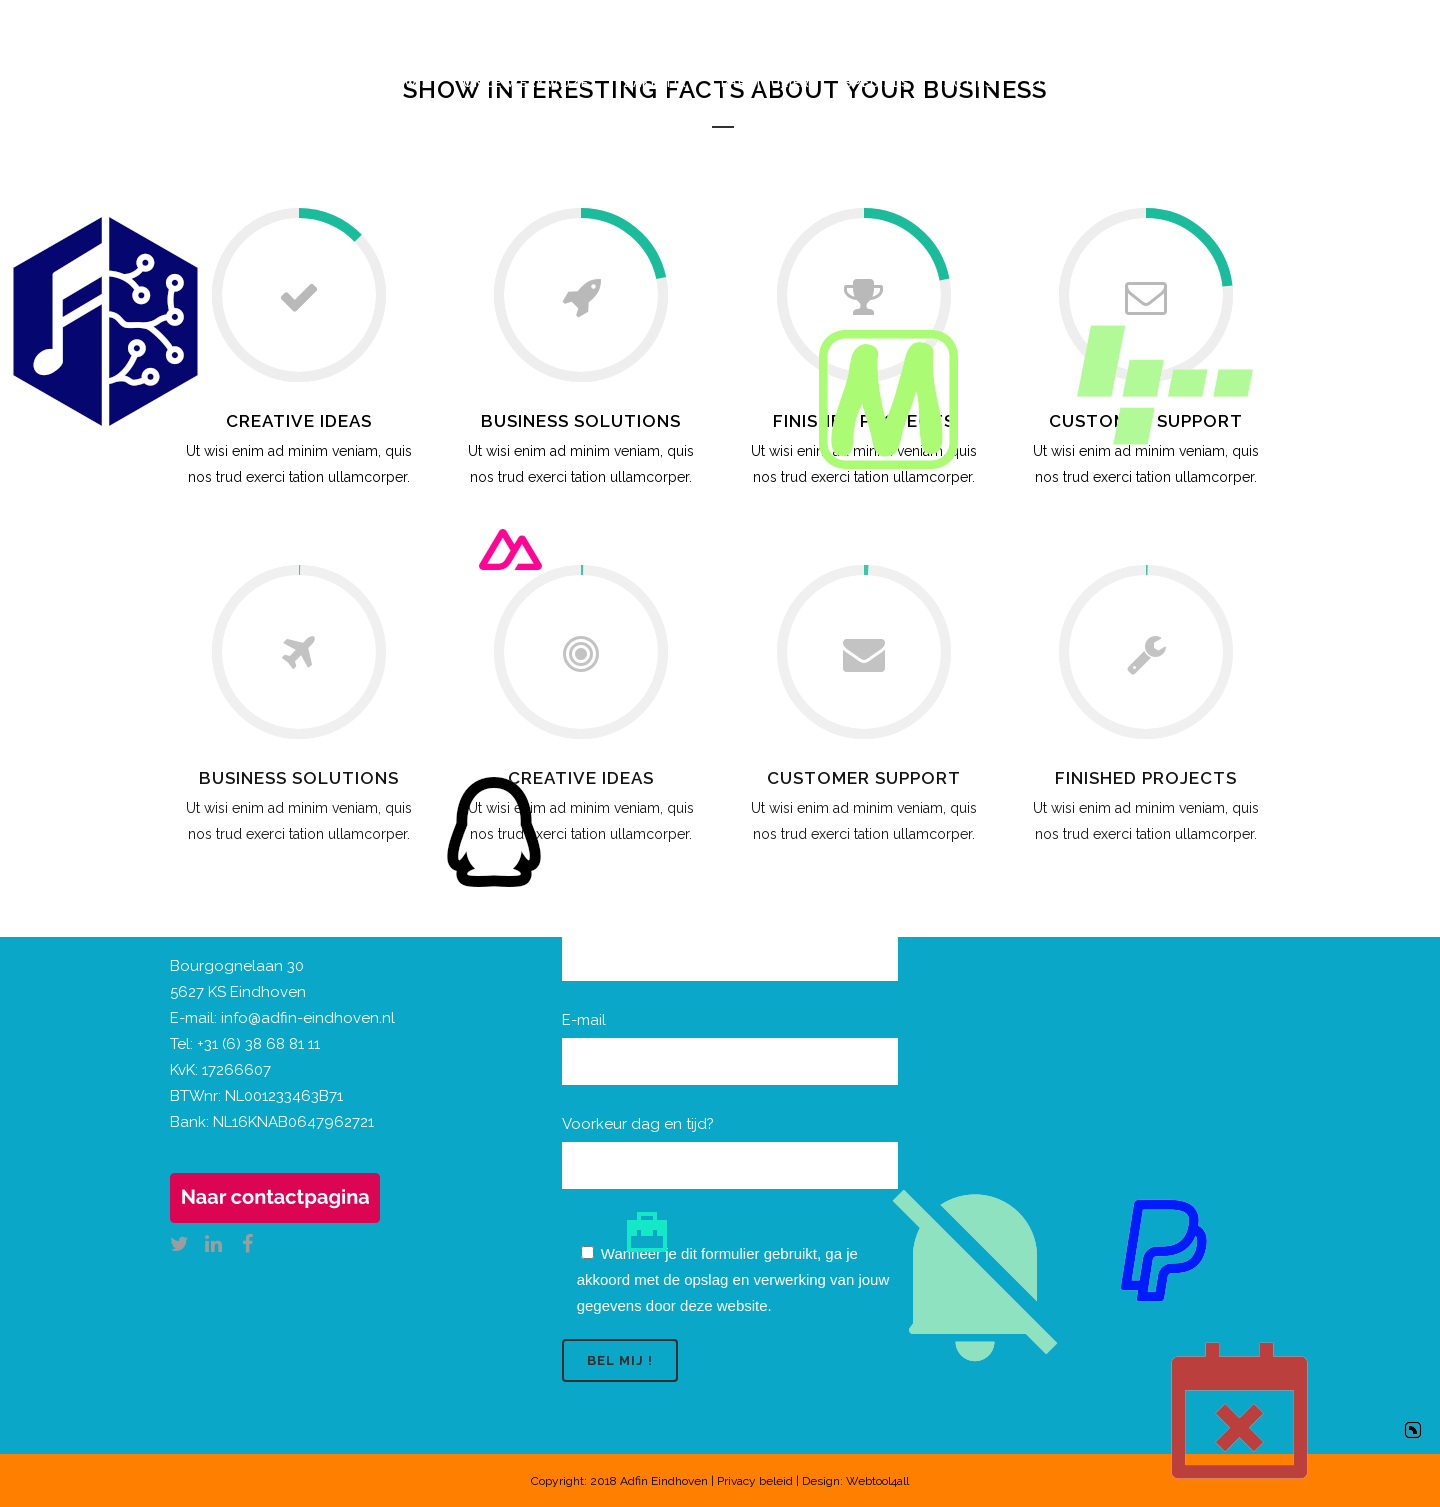  Describe the element at coordinates (1165, 1249) in the screenshot. I see `pay with PayPal` at that location.